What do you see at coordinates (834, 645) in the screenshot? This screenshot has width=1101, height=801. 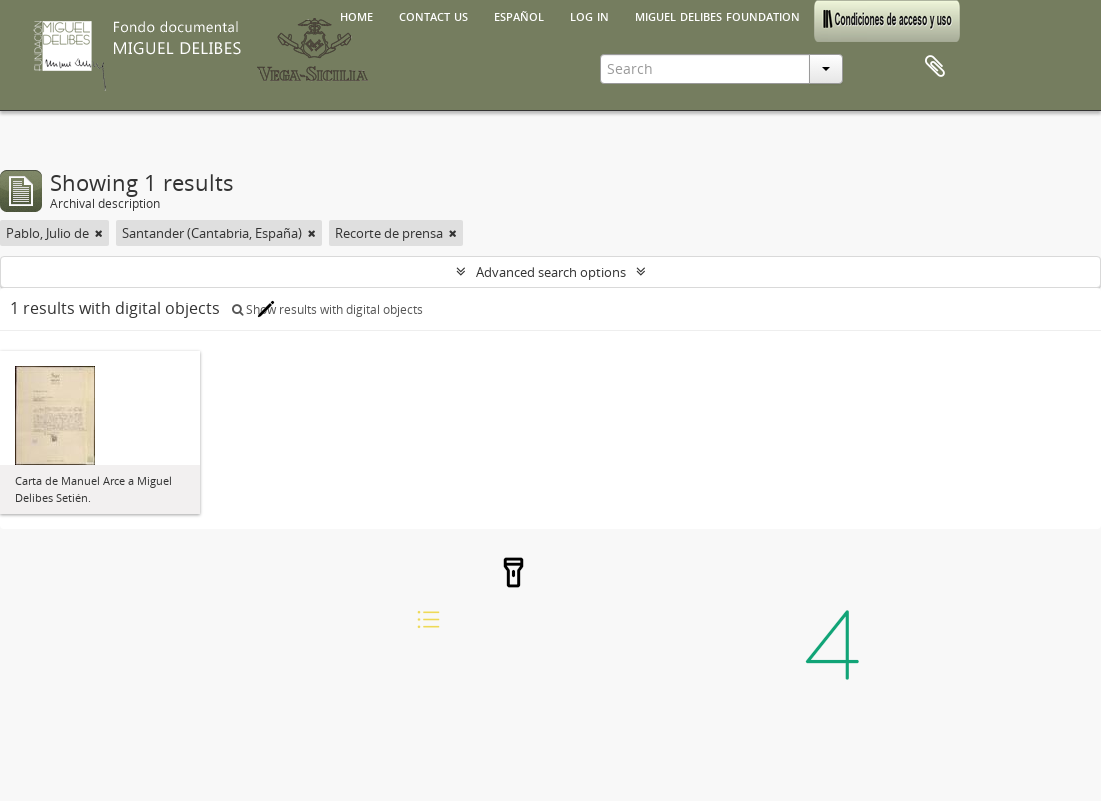 I see `indicates step four in a sequence or process` at bounding box center [834, 645].